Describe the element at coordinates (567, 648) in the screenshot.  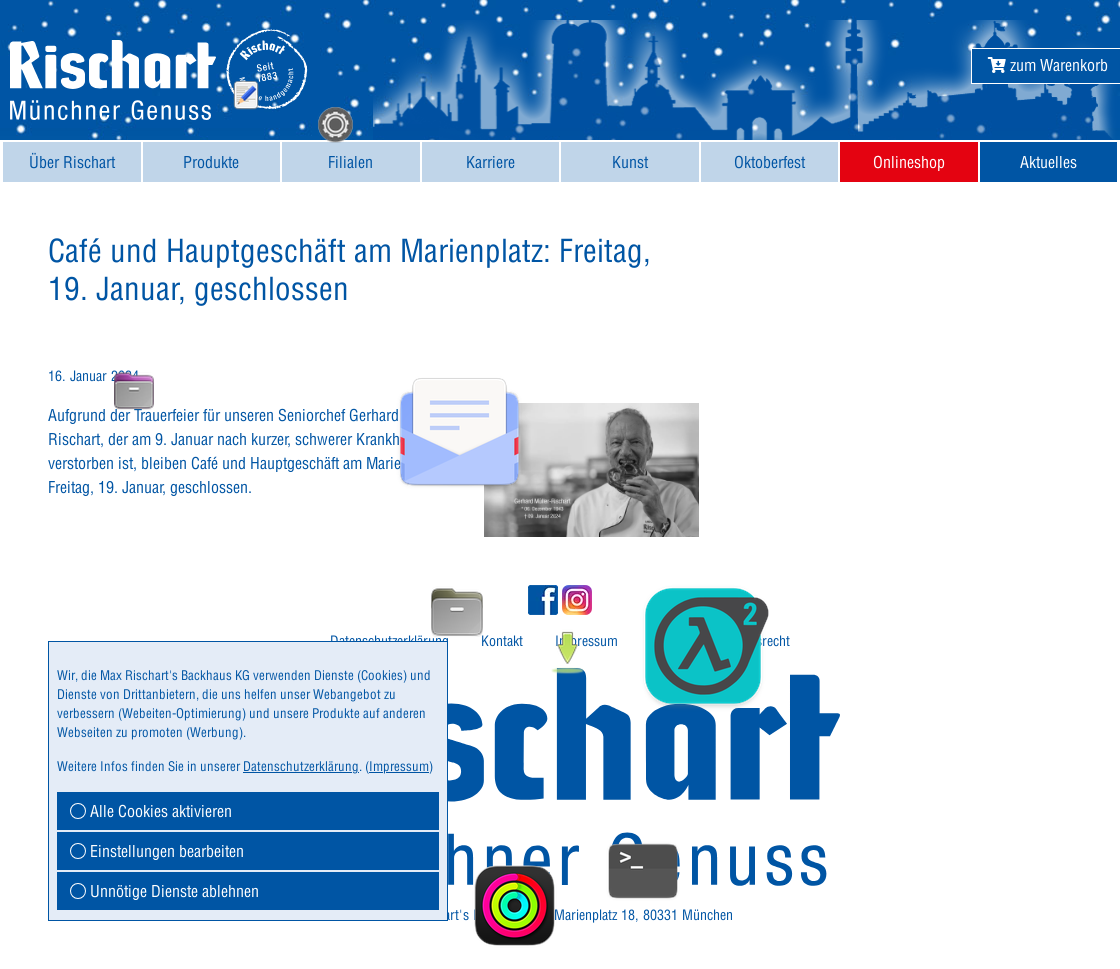
I see `save the current file` at that location.